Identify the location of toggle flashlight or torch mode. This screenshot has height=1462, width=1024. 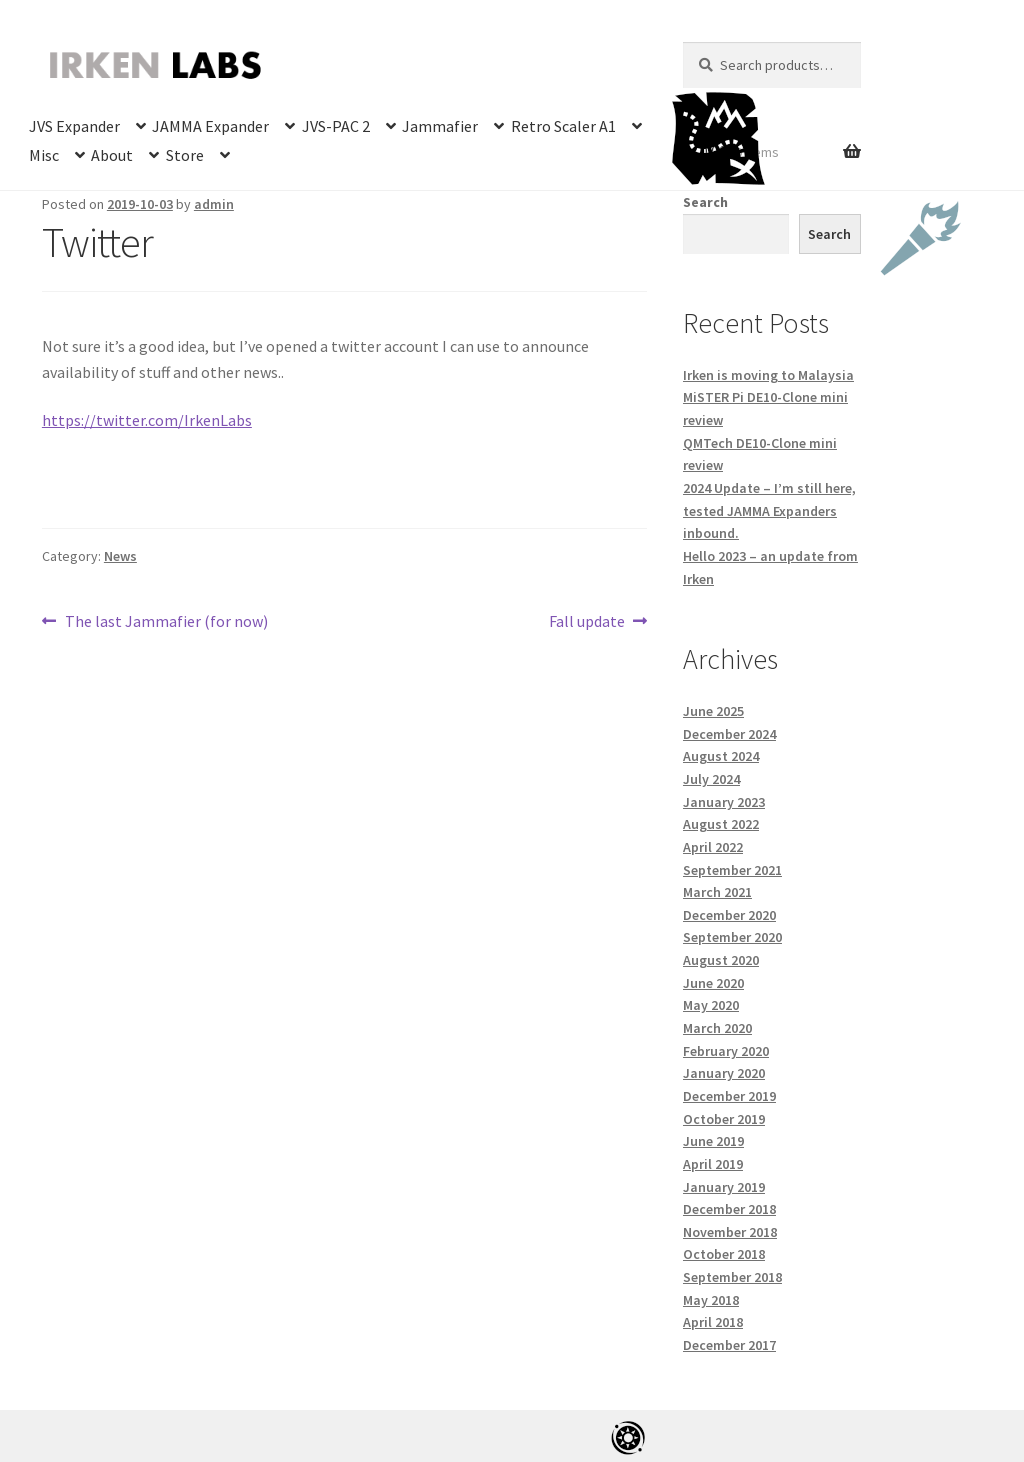
(920, 235).